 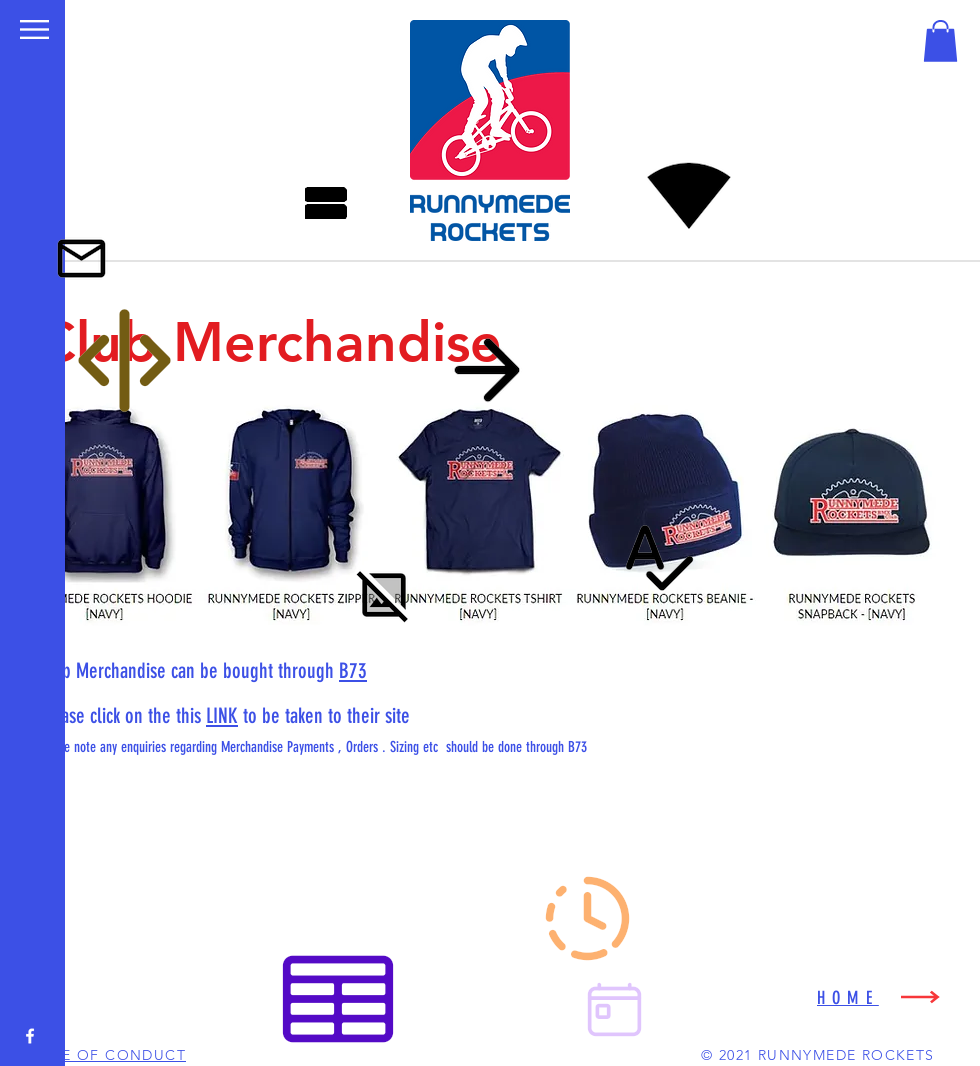 What do you see at coordinates (124, 360) in the screenshot?
I see `drag to resize adjacent panels horizontally` at bounding box center [124, 360].